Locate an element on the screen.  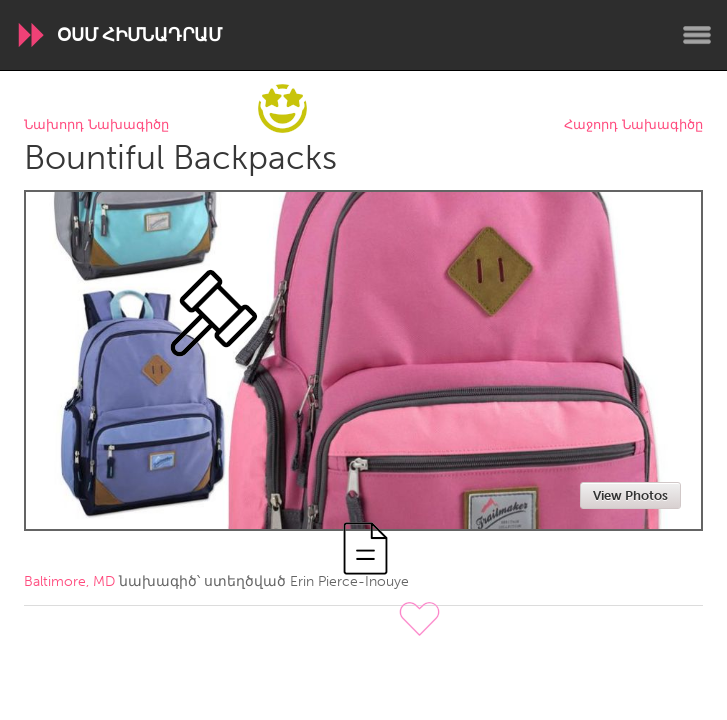
access legal or terms of service information is located at coordinates (210, 316).